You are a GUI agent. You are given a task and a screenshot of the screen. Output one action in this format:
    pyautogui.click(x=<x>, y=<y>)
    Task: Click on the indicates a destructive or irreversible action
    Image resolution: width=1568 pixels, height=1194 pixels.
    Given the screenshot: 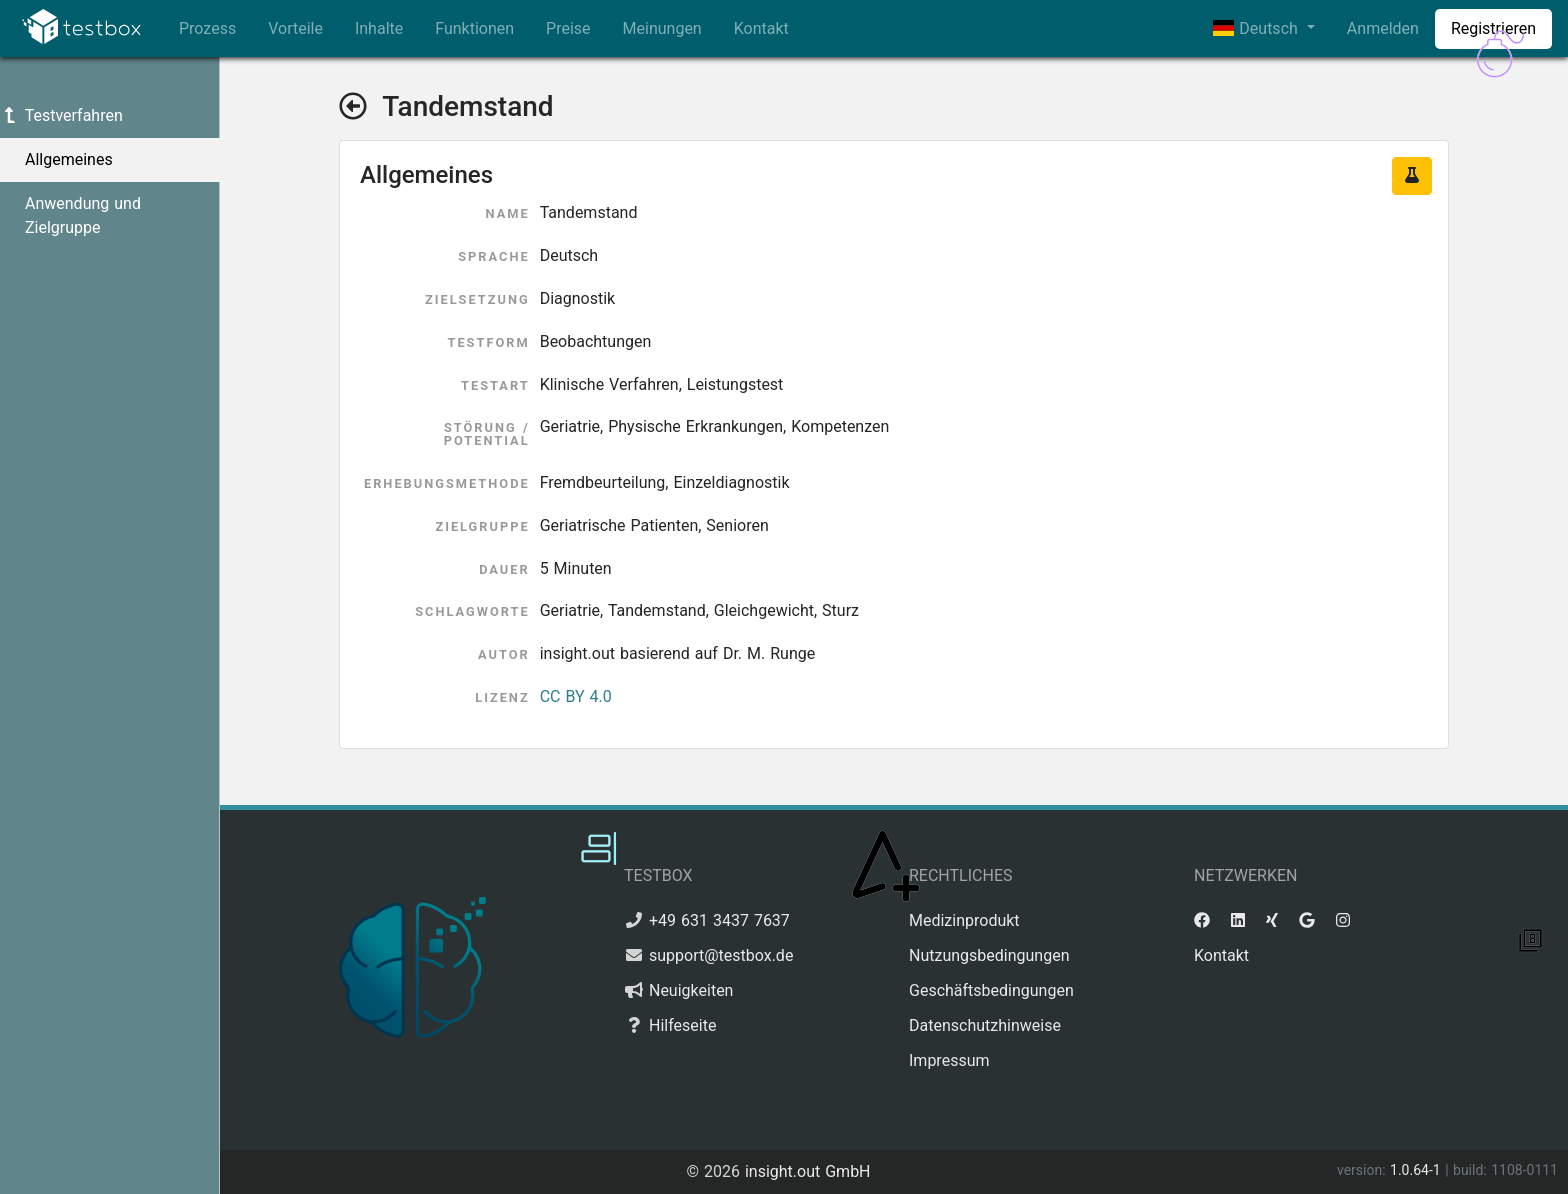 What is the action you would take?
    pyautogui.click(x=1498, y=53)
    